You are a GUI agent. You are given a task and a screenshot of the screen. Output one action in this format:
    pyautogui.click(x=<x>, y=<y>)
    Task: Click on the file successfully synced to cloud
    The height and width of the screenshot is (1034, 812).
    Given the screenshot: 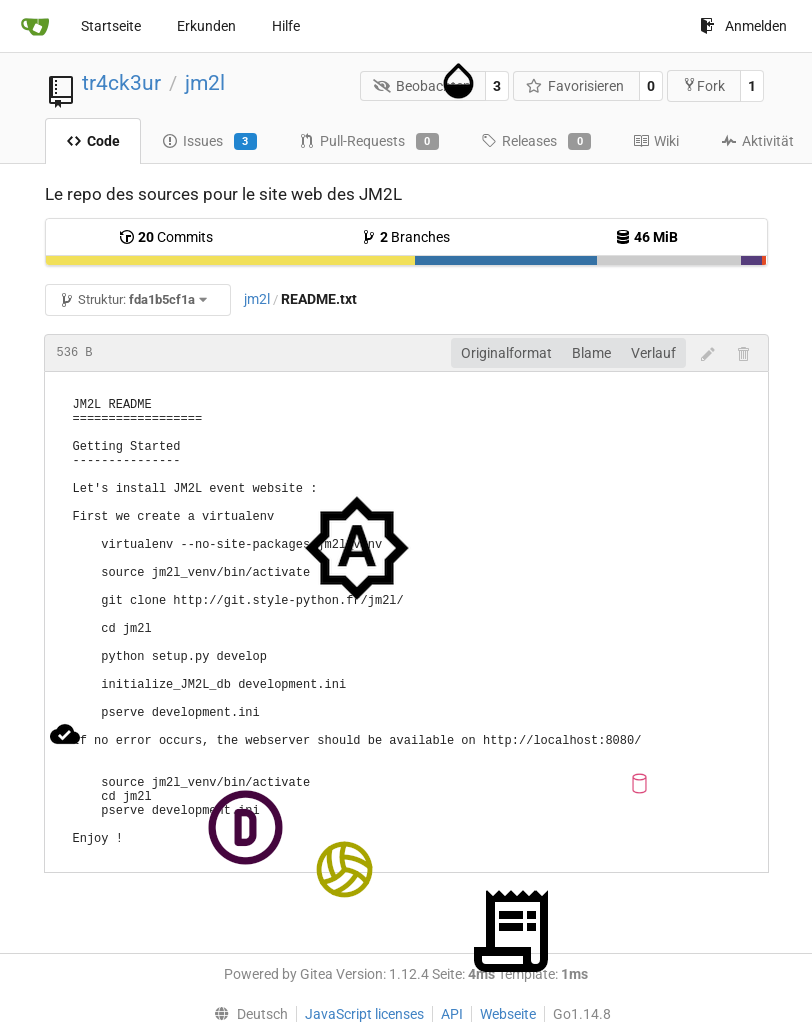 What is the action you would take?
    pyautogui.click(x=65, y=734)
    